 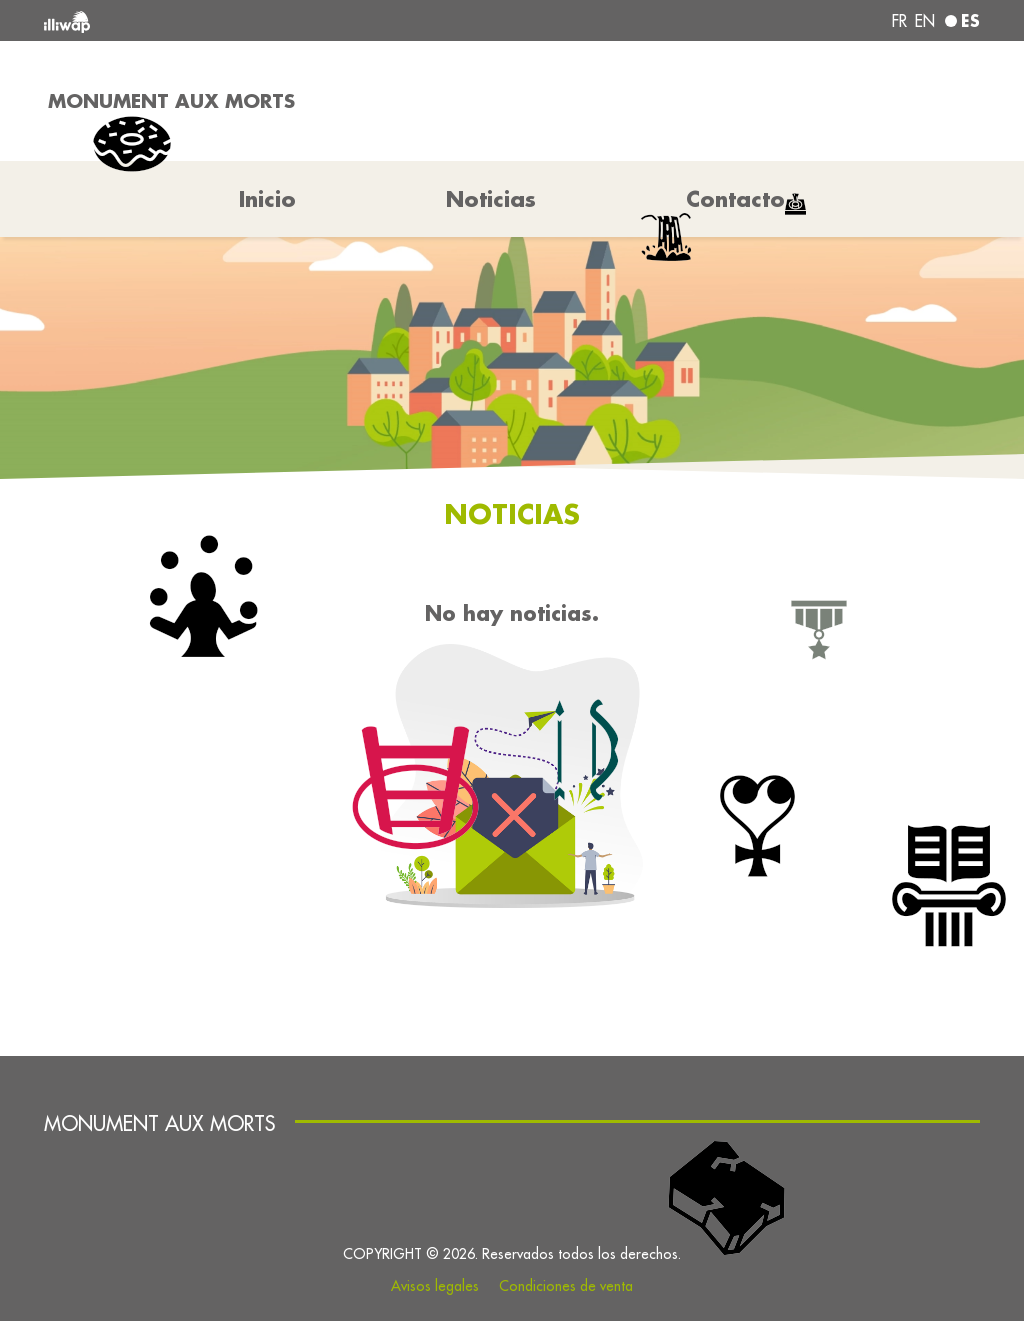 What do you see at coordinates (726, 1197) in the screenshot?
I see `view ancient artifacts or relics in inventory` at bounding box center [726, 1197].